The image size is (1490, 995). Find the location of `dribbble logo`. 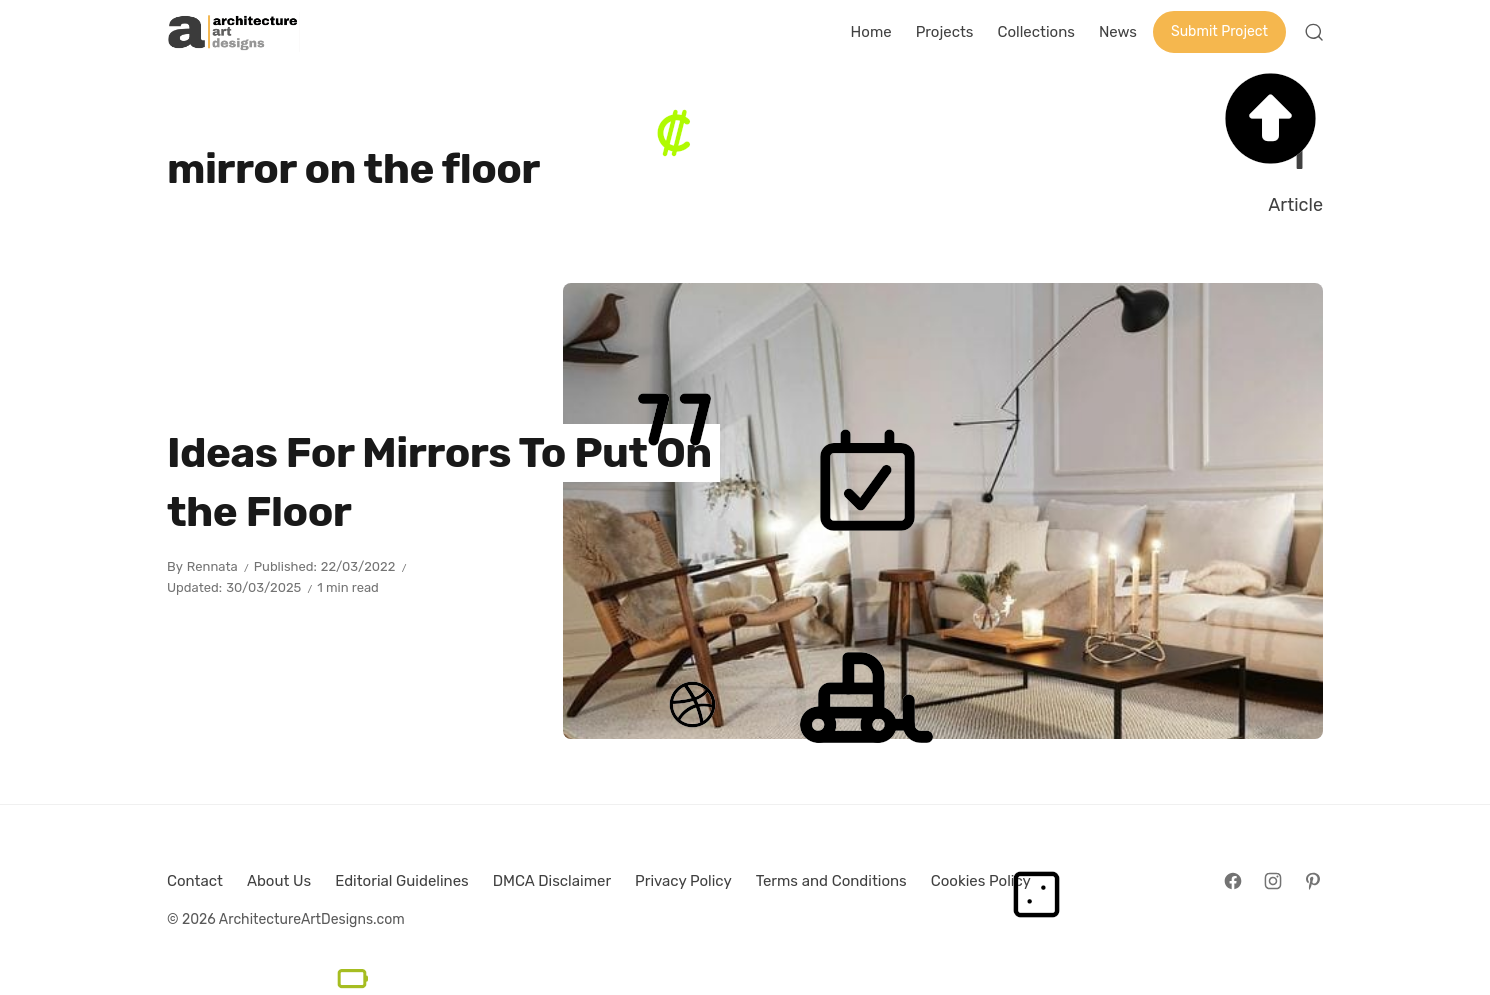

dribbble logo is located at coordinates (692, 704).